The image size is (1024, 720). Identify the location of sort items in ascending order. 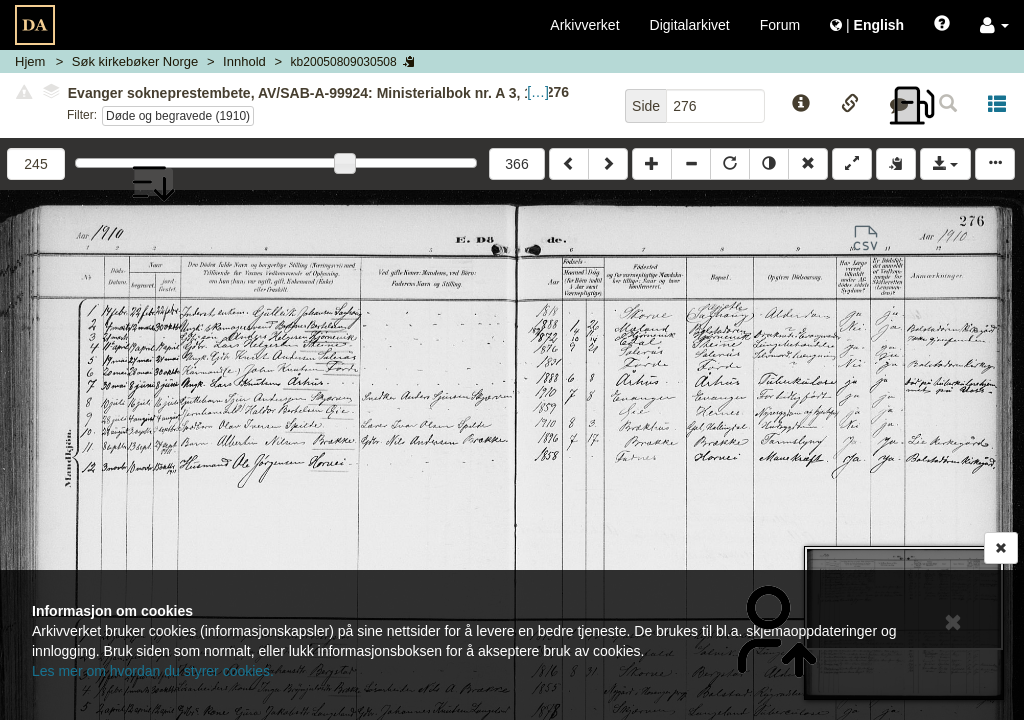
(152, 182).